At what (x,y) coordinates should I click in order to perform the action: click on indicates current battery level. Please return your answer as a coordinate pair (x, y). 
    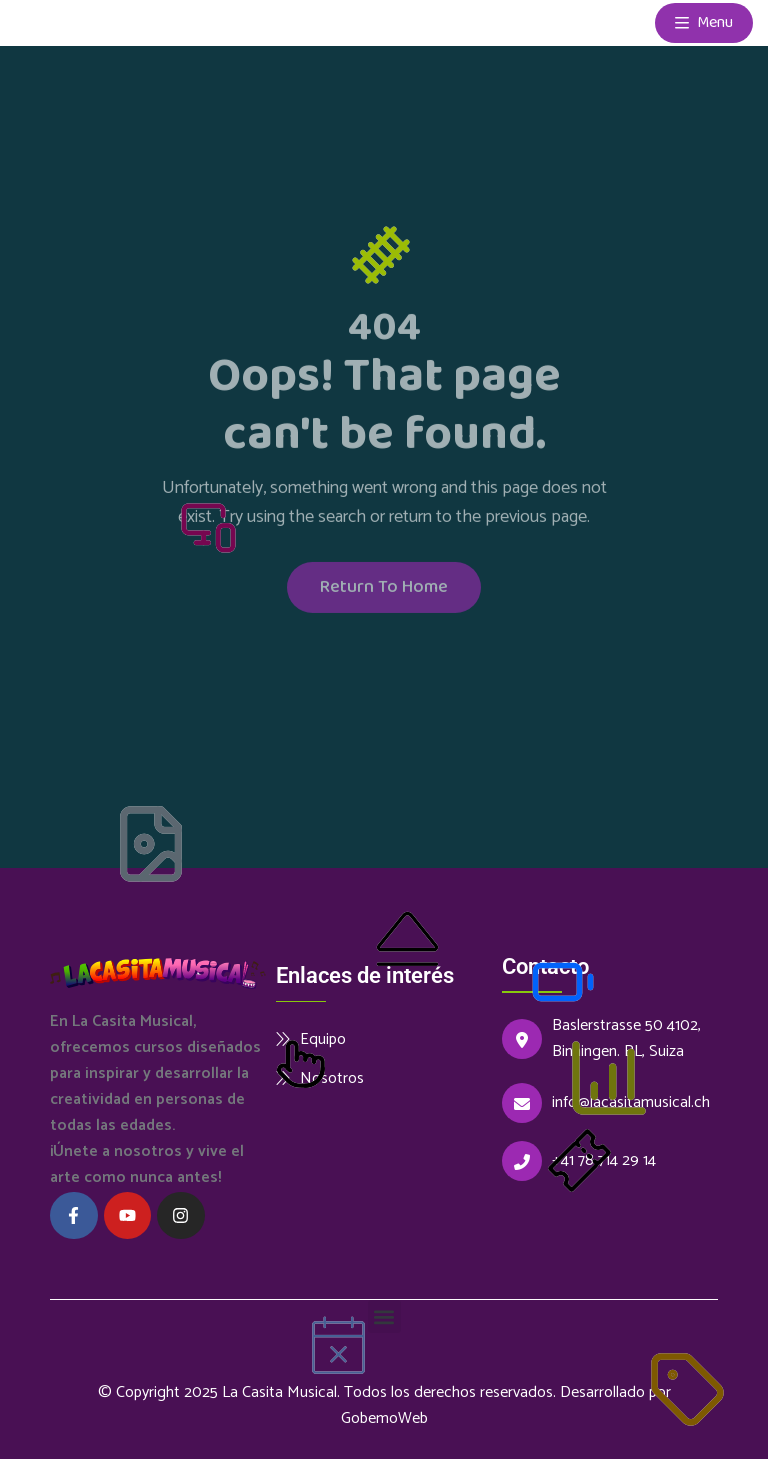
    Looking at the image, I should click on (563, 982).